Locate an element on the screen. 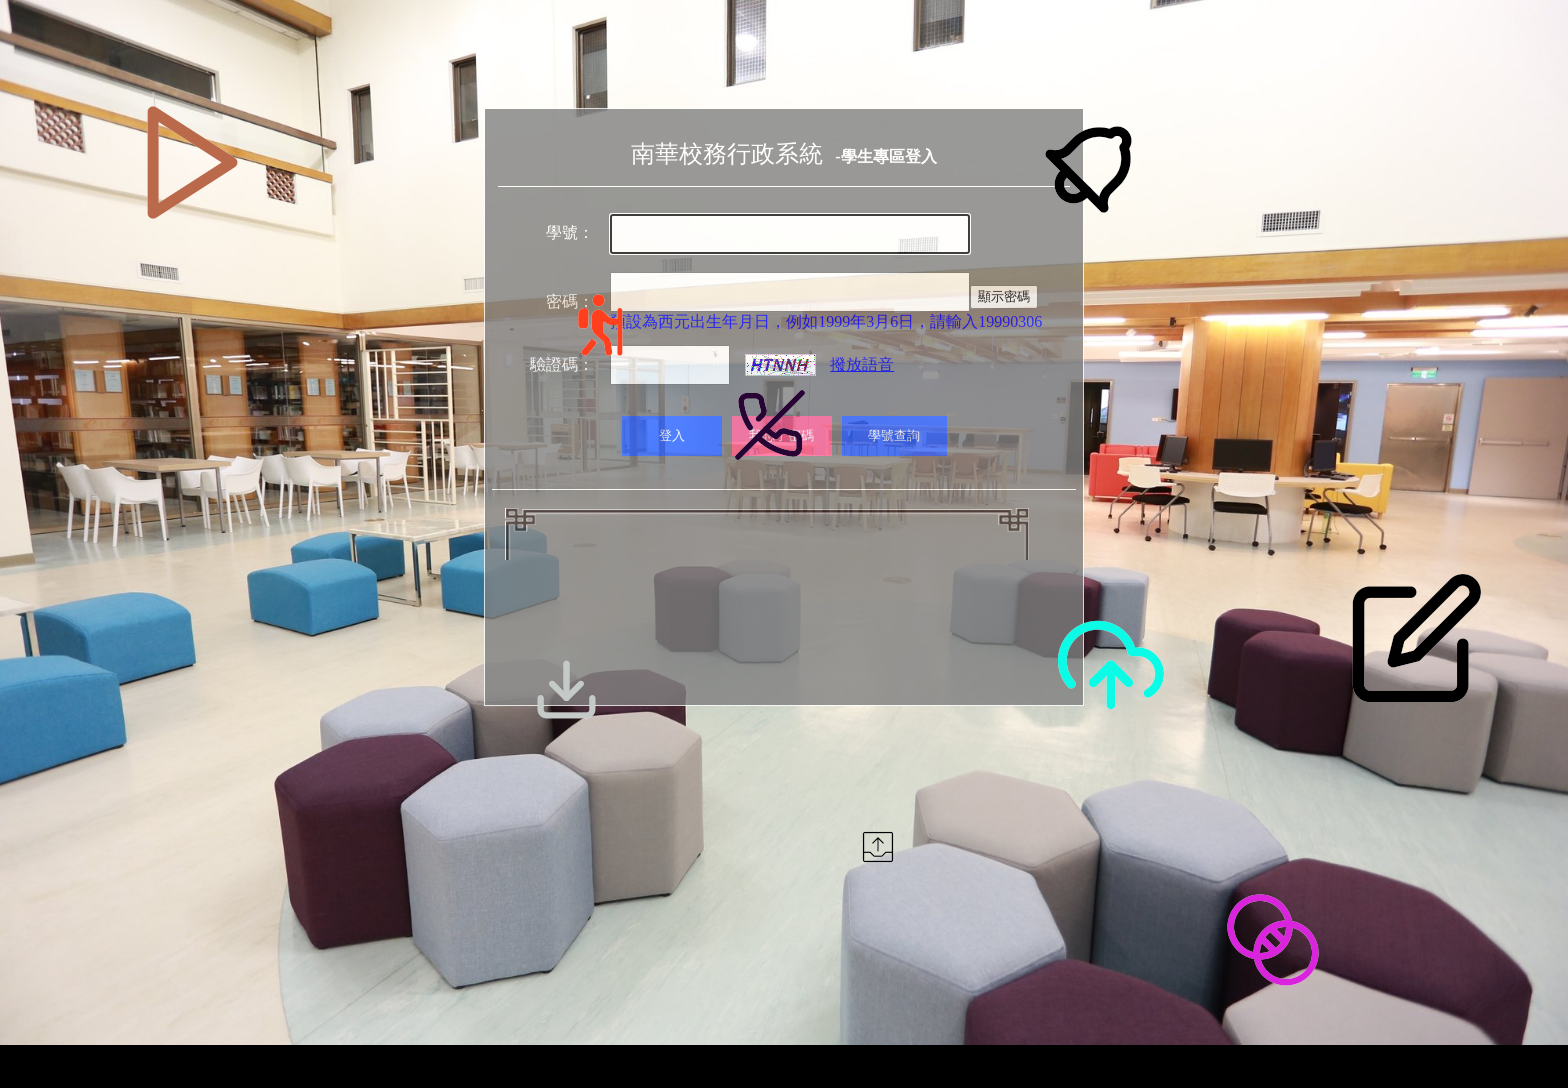  upload file from inbox or tray is located at coordinates (878, 847).